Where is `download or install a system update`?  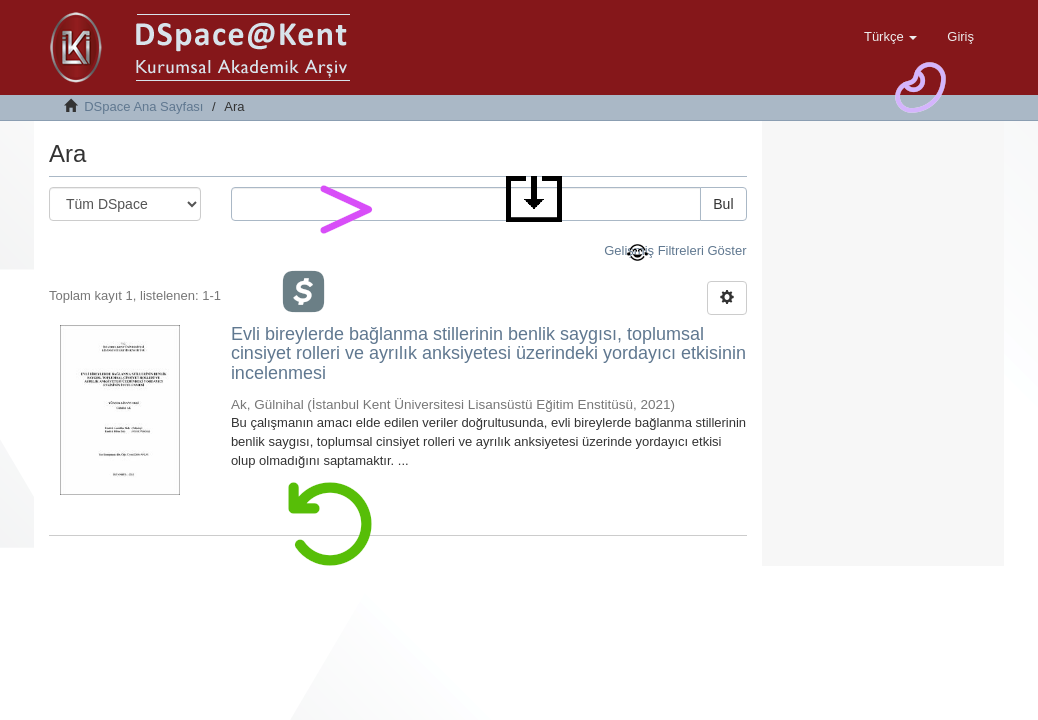 download or install a system update is located at coordinates (534, 199).